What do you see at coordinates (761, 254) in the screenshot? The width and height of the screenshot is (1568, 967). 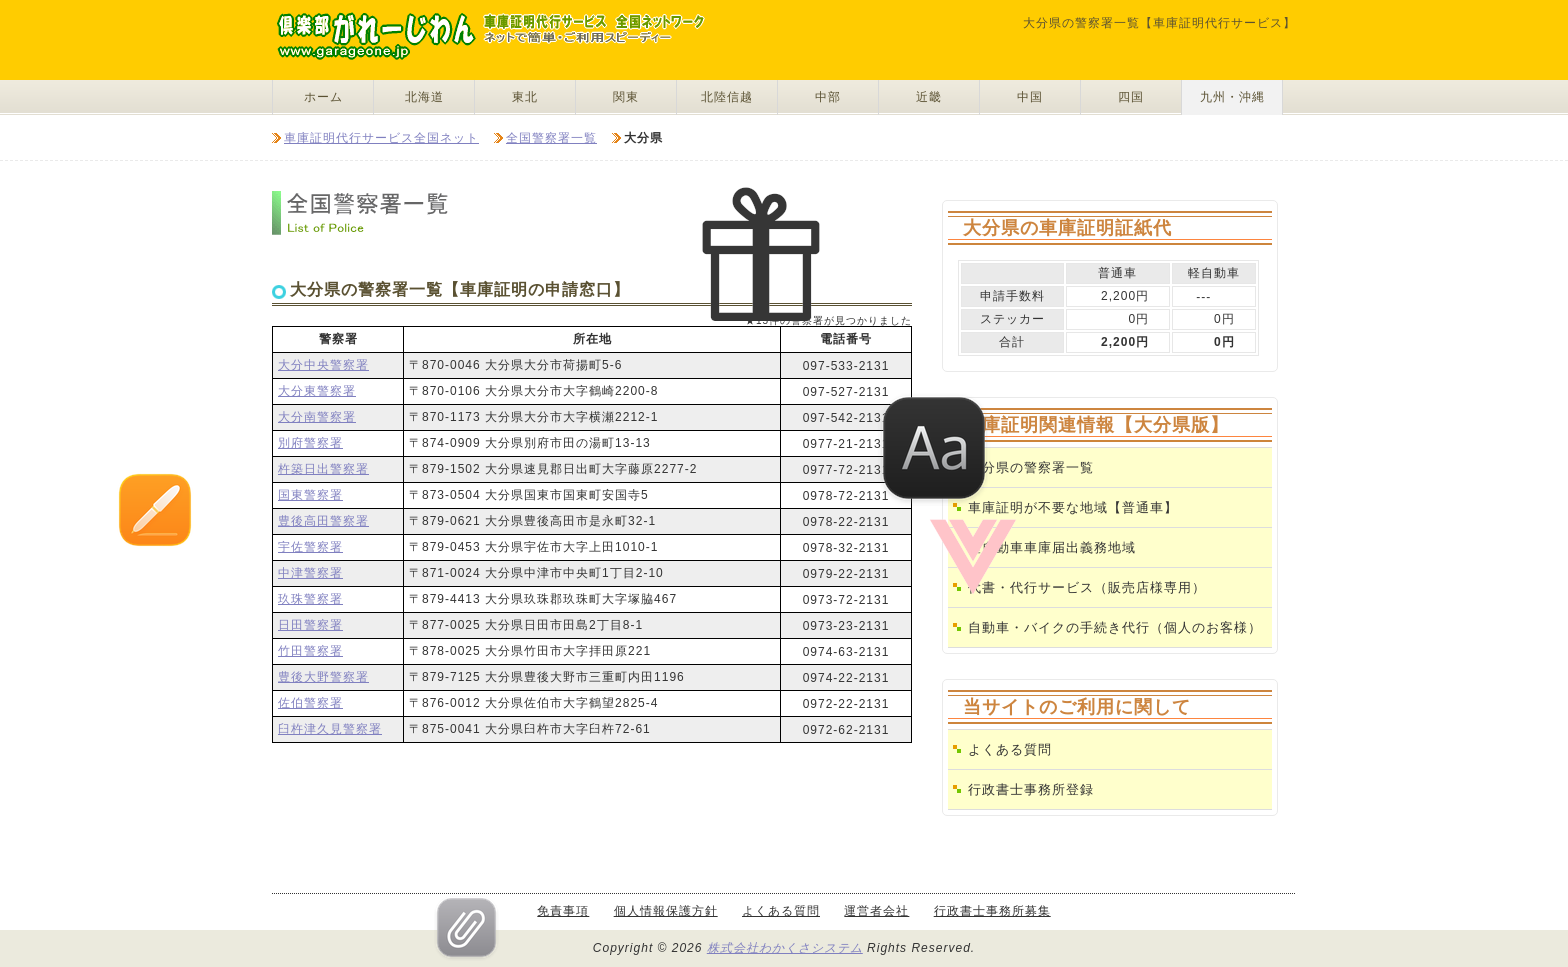 I see `view birthday events in calendar` at bounding box center [761, 254].